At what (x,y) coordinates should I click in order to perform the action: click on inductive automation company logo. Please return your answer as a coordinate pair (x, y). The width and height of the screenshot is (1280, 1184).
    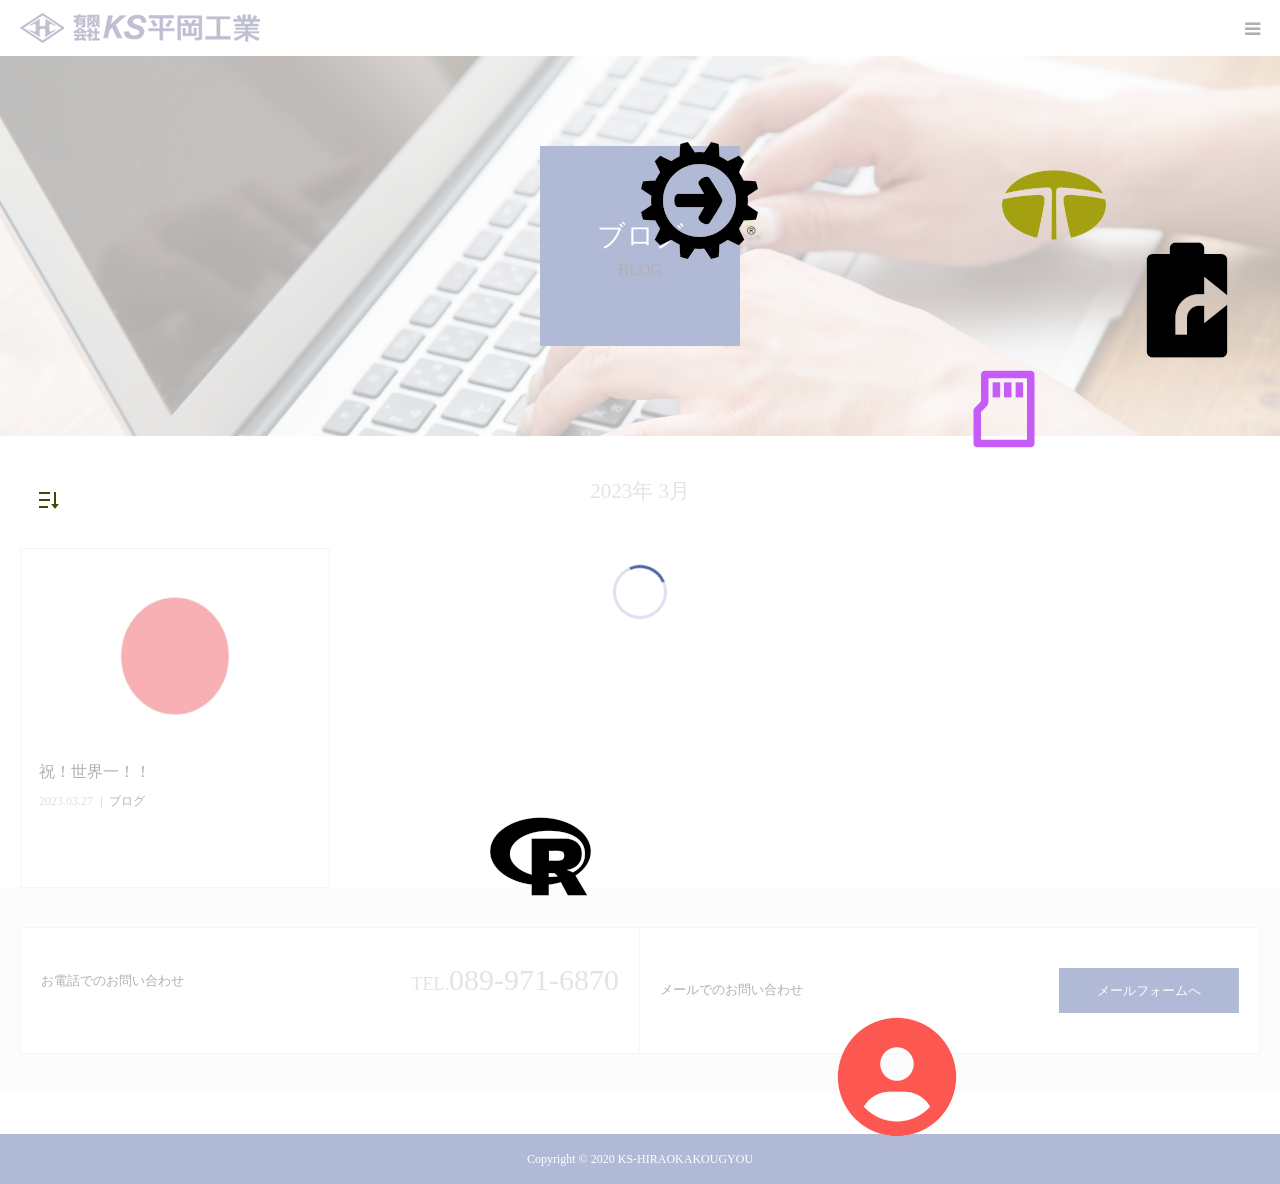
    Looking at the image, I should click on (699, 200).